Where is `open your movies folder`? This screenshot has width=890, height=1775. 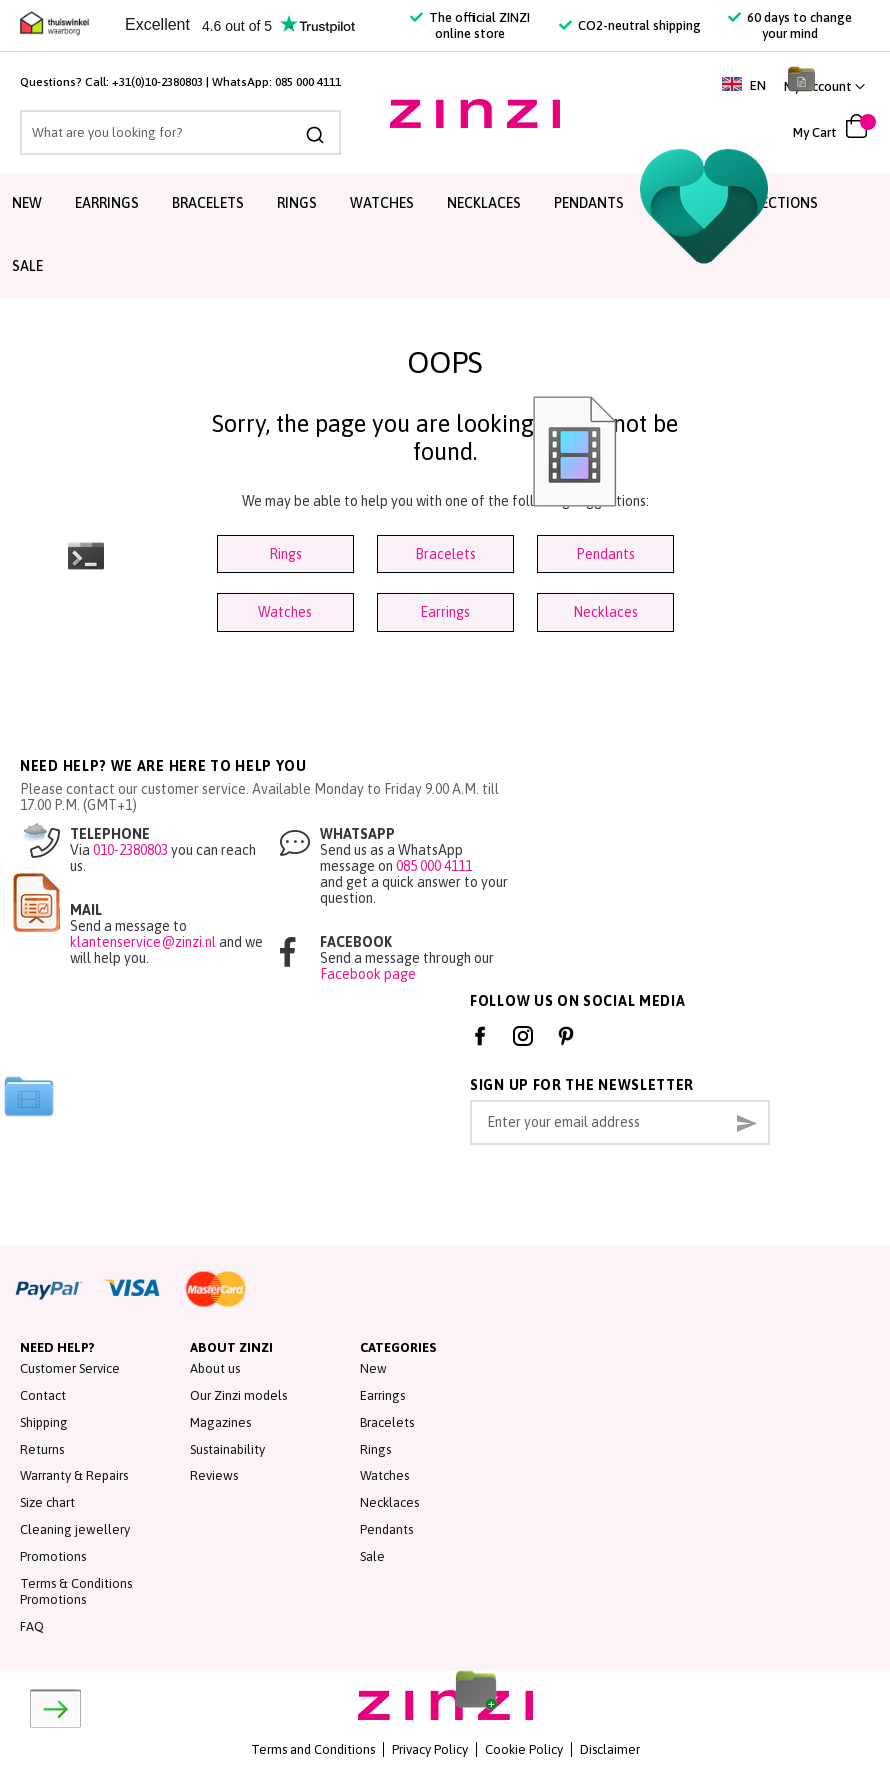 open your movies folder is located at coordinates (29, 1096).